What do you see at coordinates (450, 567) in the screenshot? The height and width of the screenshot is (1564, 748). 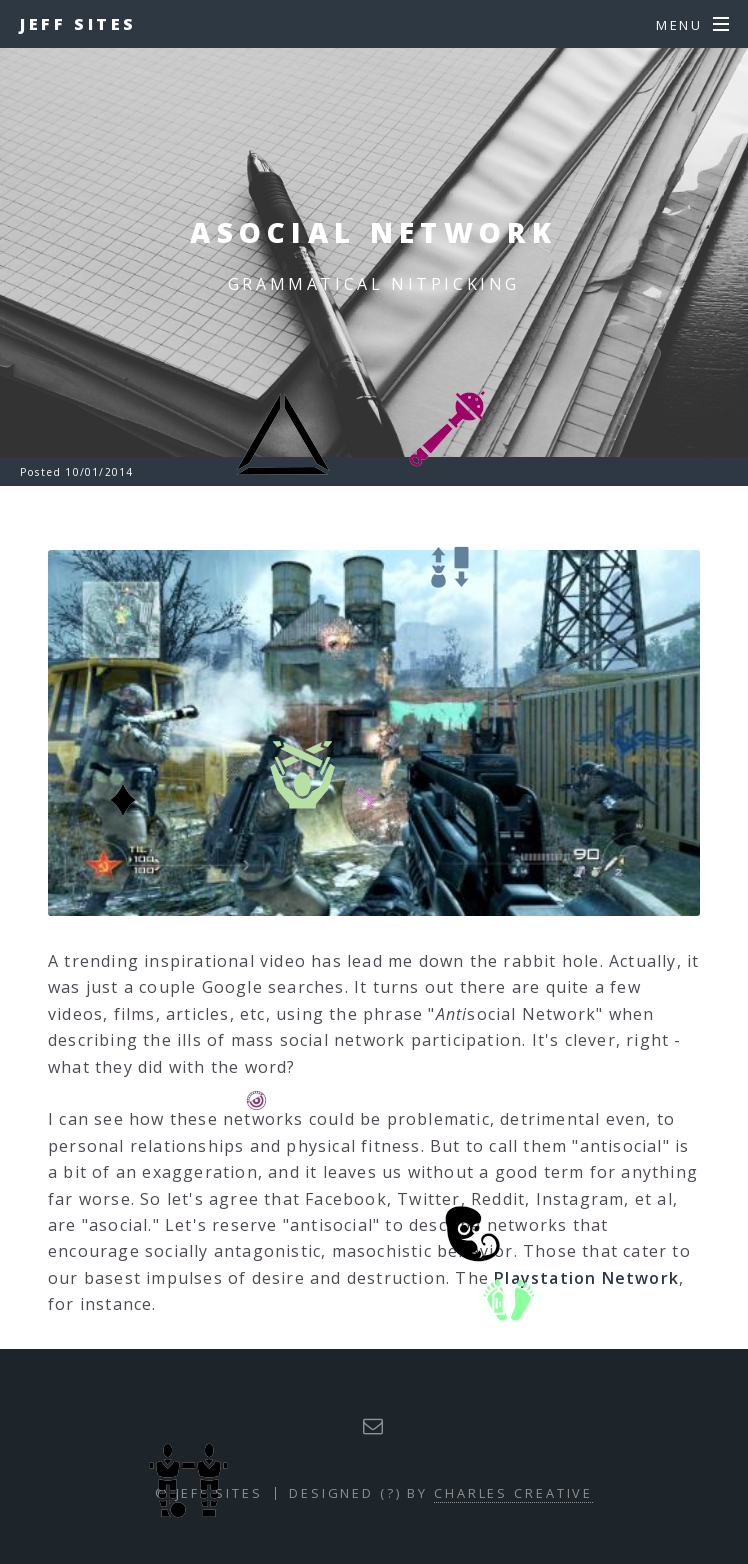 I see `purchase in-game cards or items` at bounding box center [450, 567].